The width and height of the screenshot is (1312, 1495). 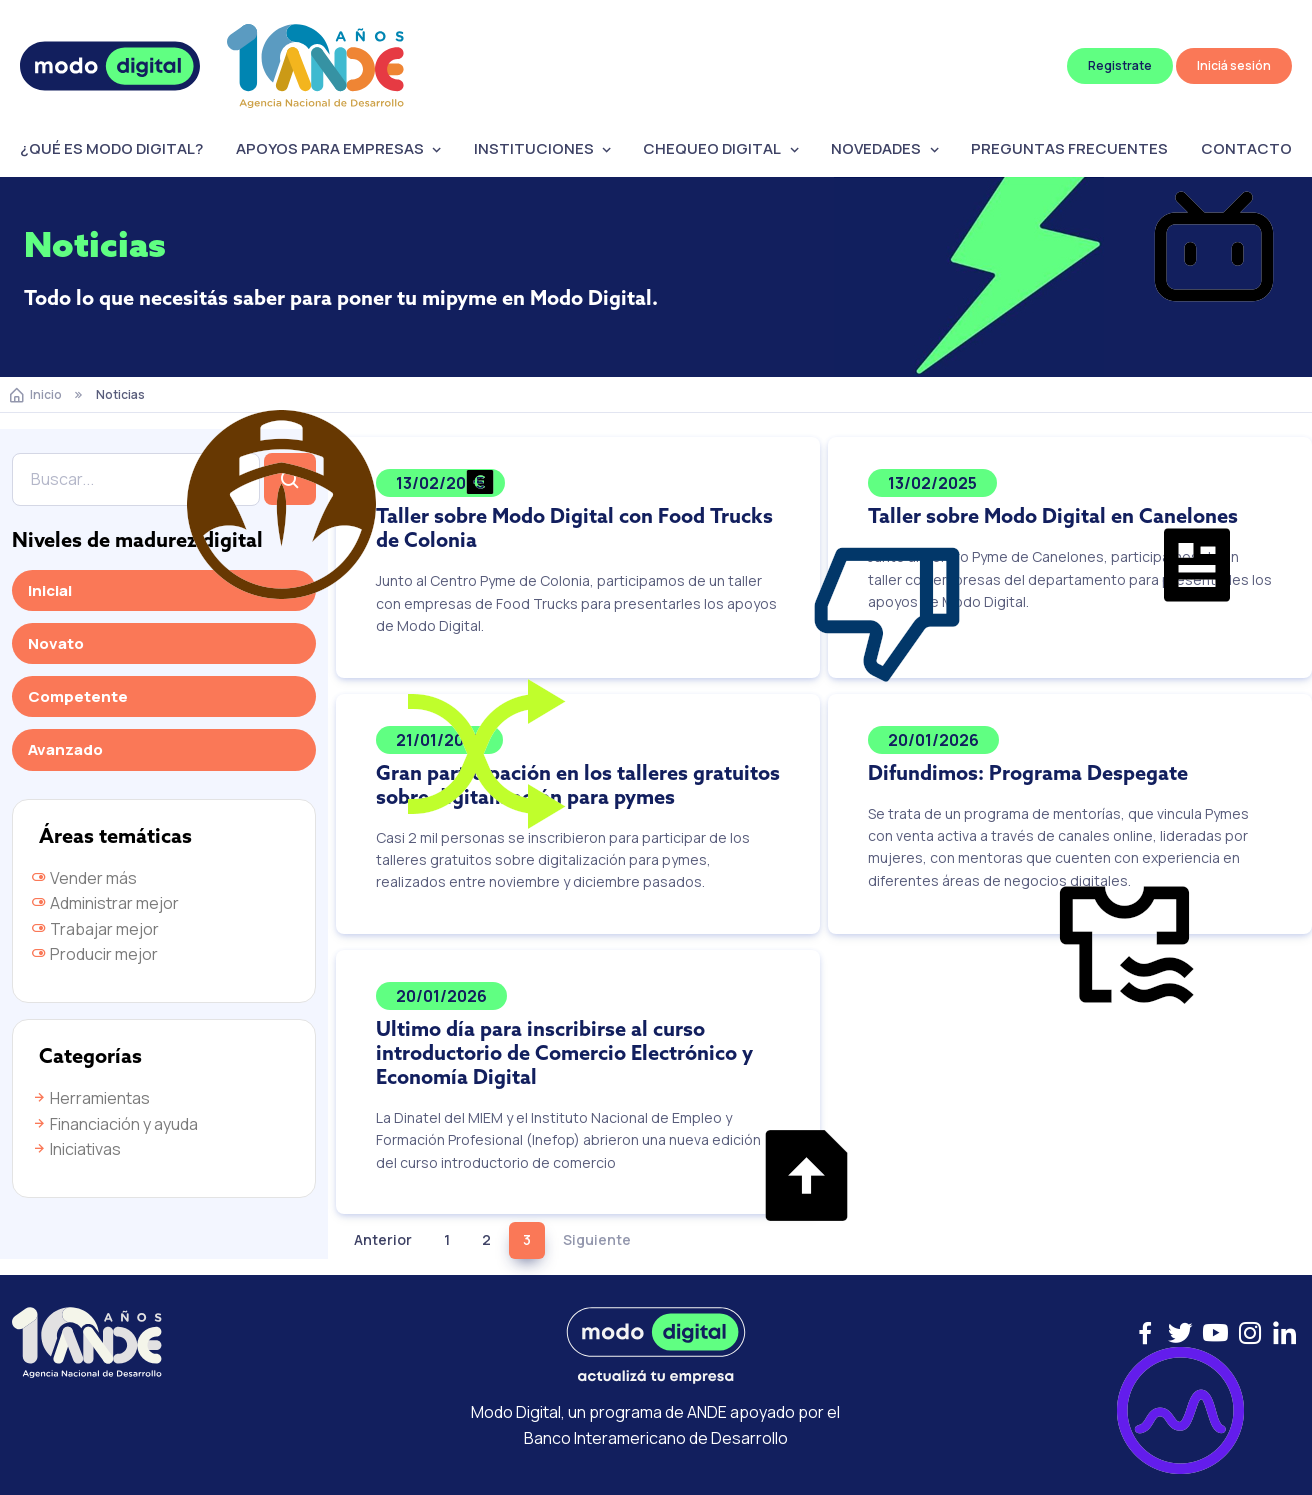 I want to click on shuffle playback order, so click(x=483, y=754).